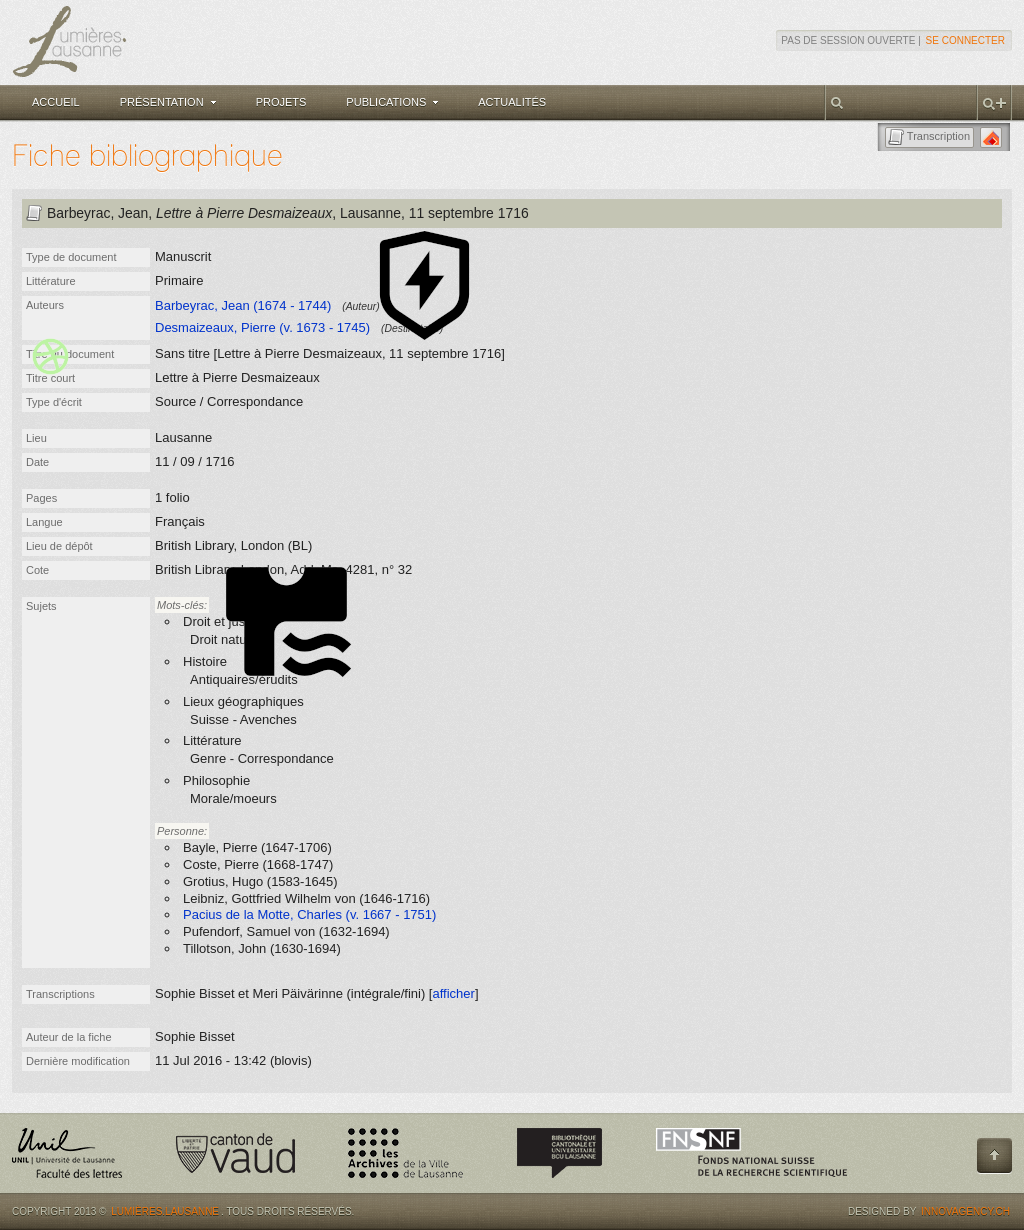 This screenshot has height=1230, width=1024. What do you see at coordinates (286, 621) in the screenshot?
I see `indicates breathable or ventilated clothing` at bounding box center [286, 621].